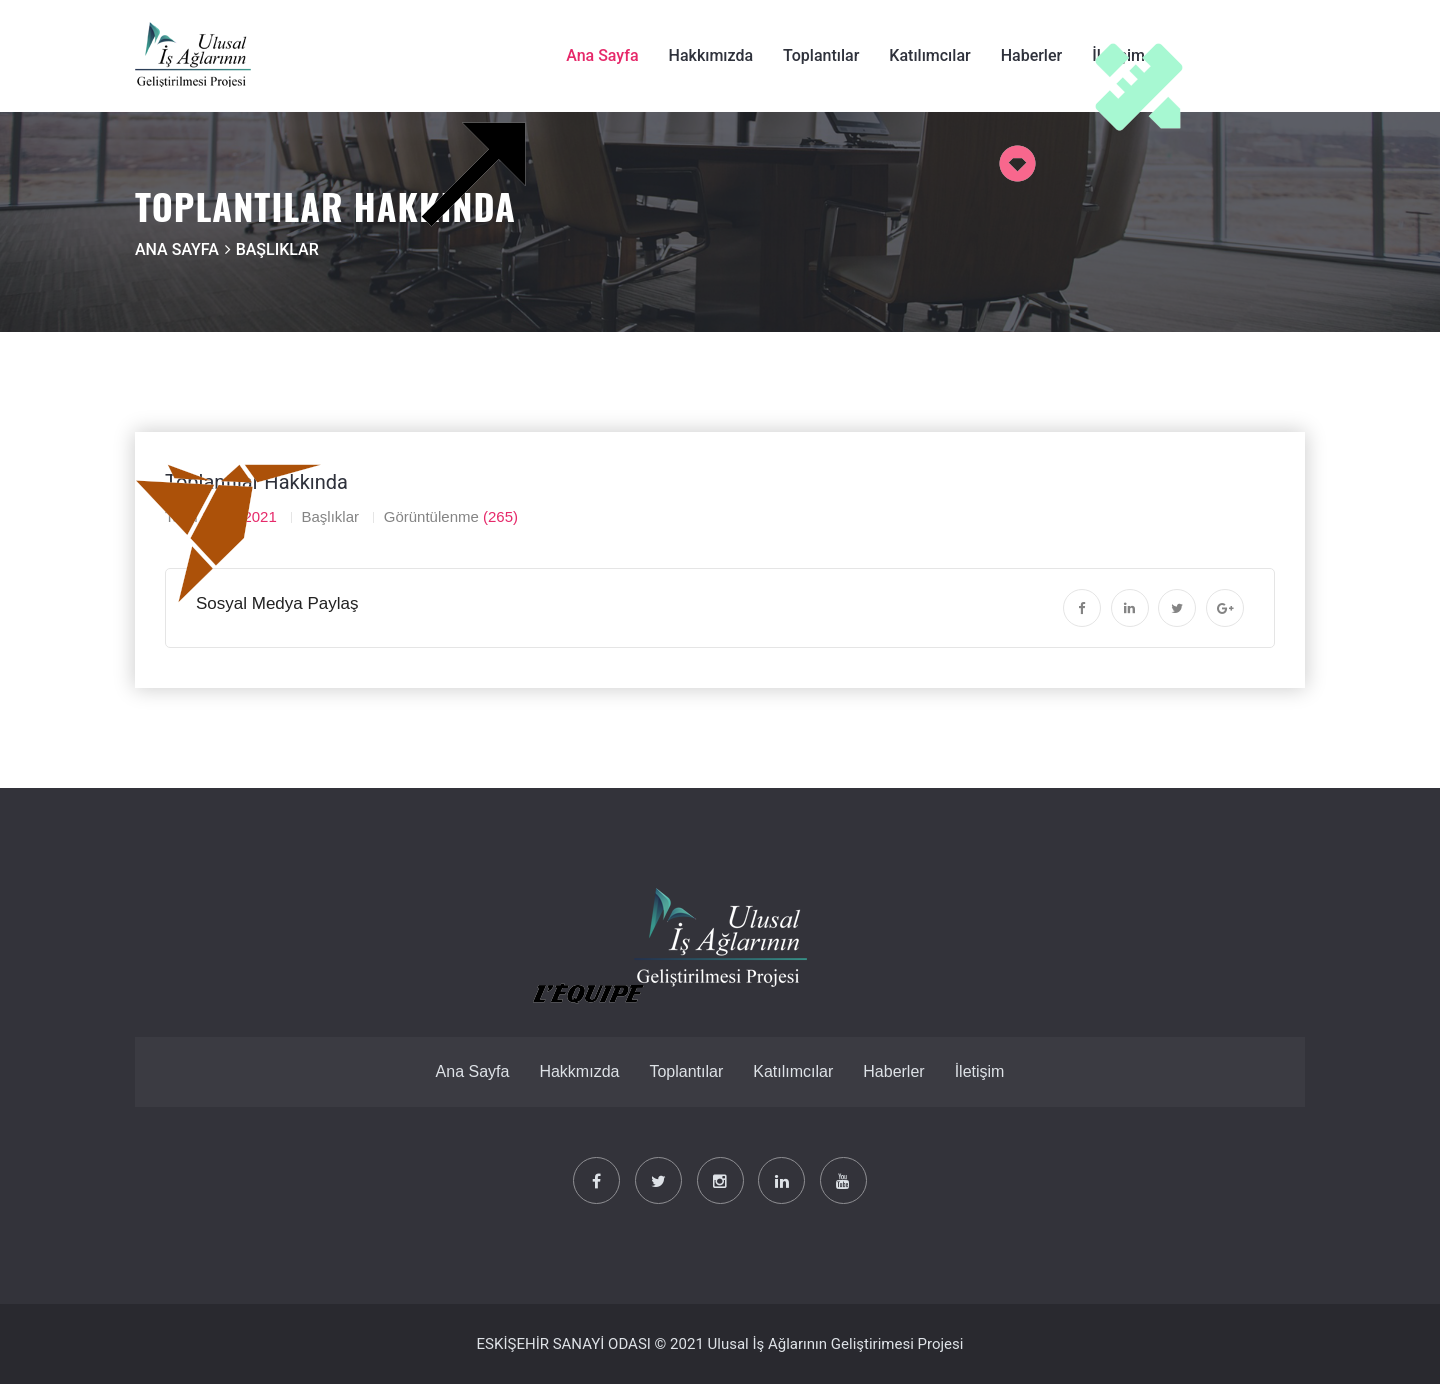  I want to click on visit freelancer.com website, so click(228, 533).